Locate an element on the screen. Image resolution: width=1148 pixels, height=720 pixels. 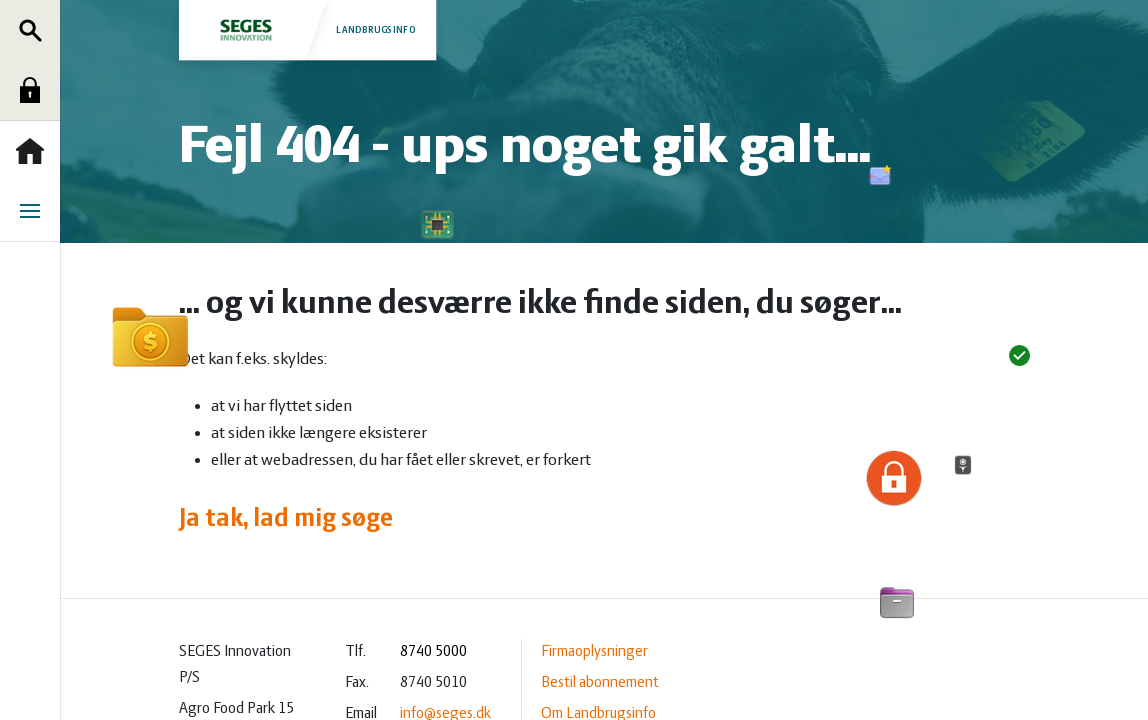
open folder containing financial documents is located at coordinates (150, 339).